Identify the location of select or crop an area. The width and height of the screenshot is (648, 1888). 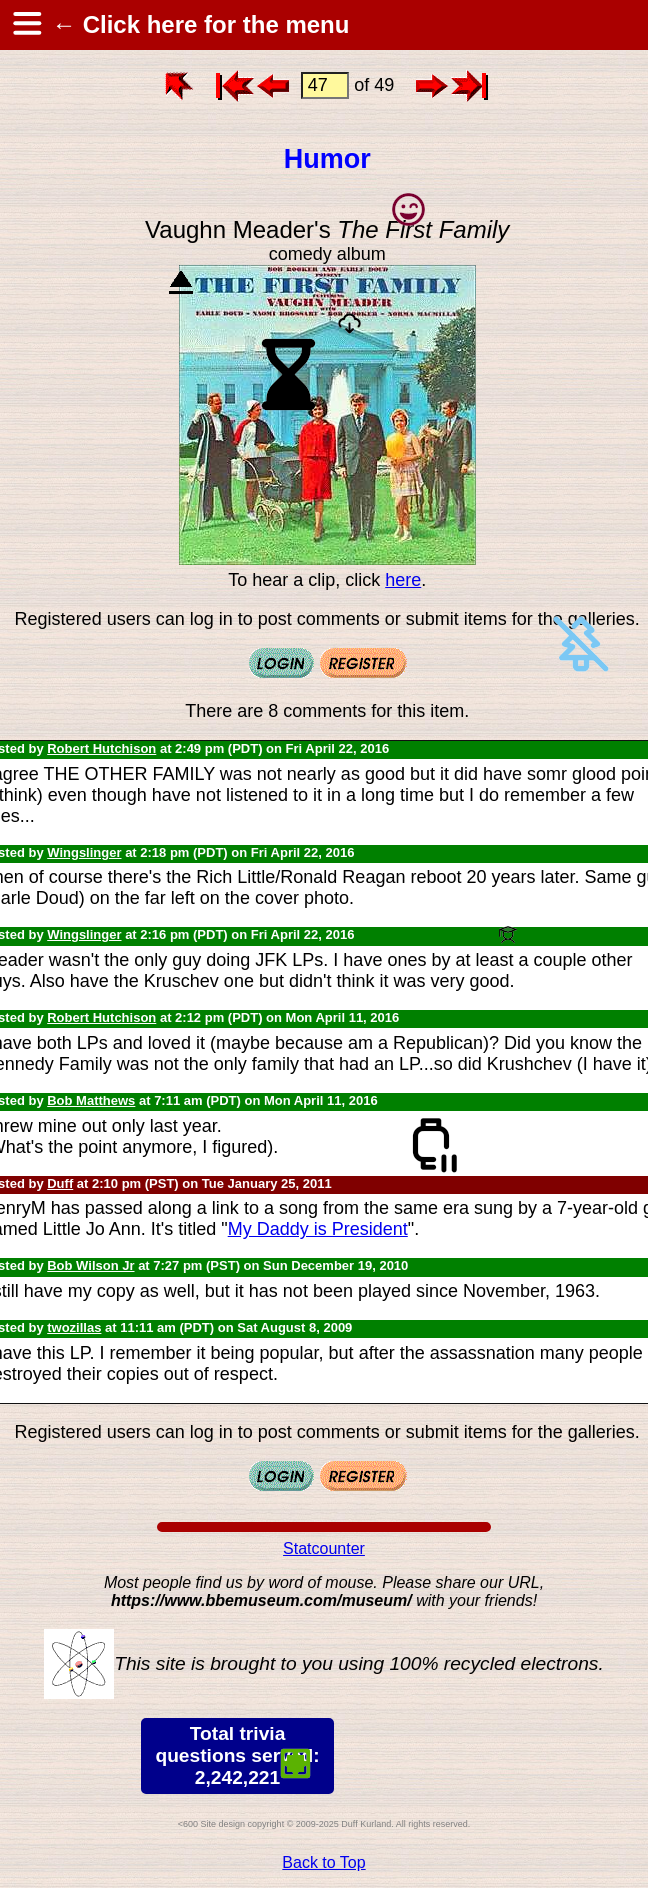
(295, 1763).